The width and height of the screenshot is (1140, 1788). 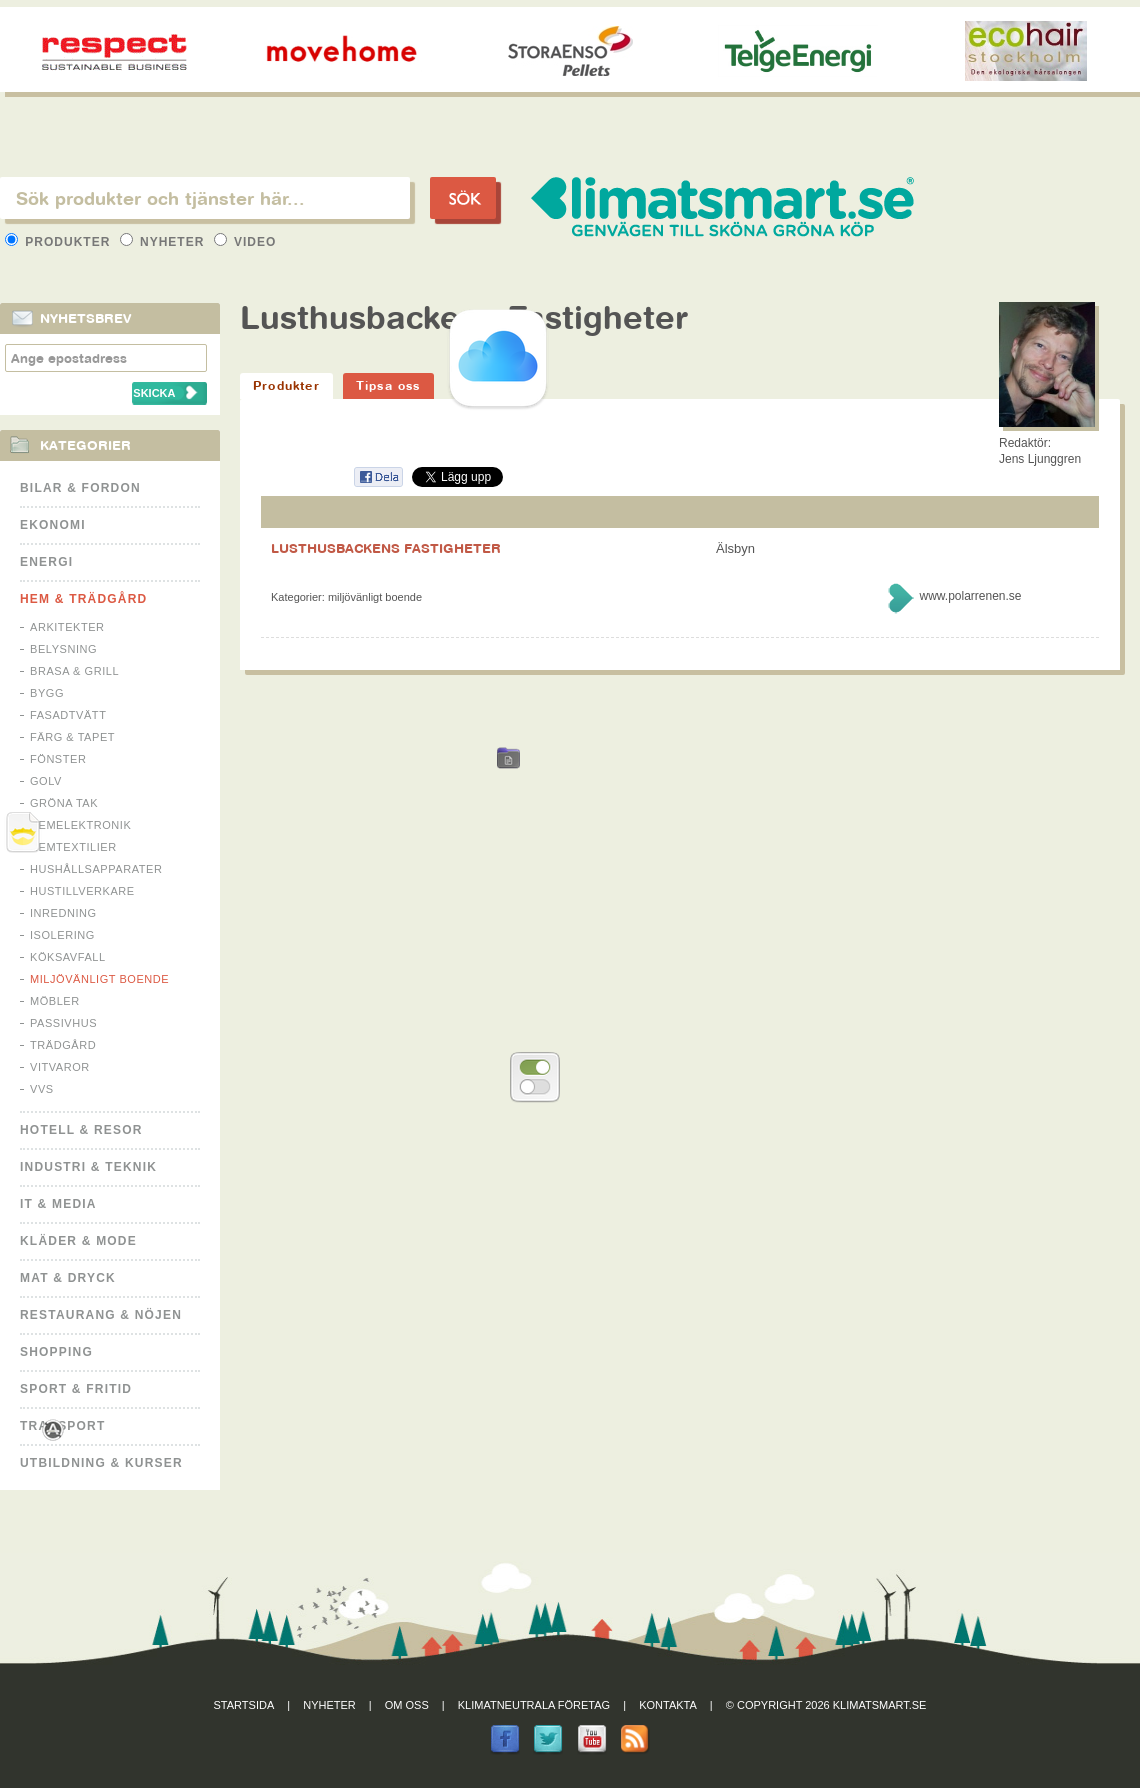 What do you see at coordinates (535, 1077) in the screenshot?
I see `open desktop preferences or settings` at bounding box center [535, 1077].